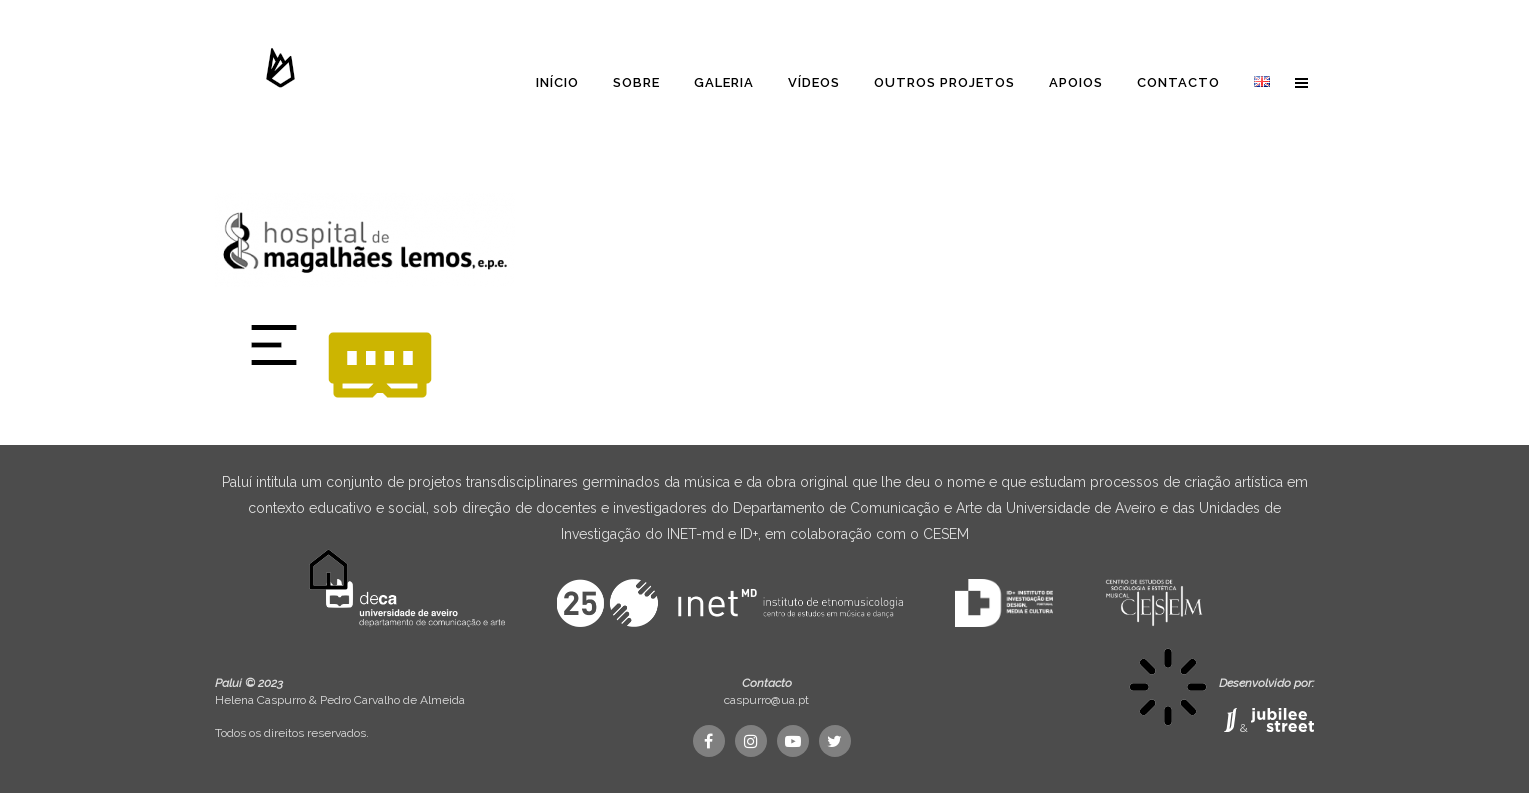  I want to click on indicates content is loading, so click(1168, 687).